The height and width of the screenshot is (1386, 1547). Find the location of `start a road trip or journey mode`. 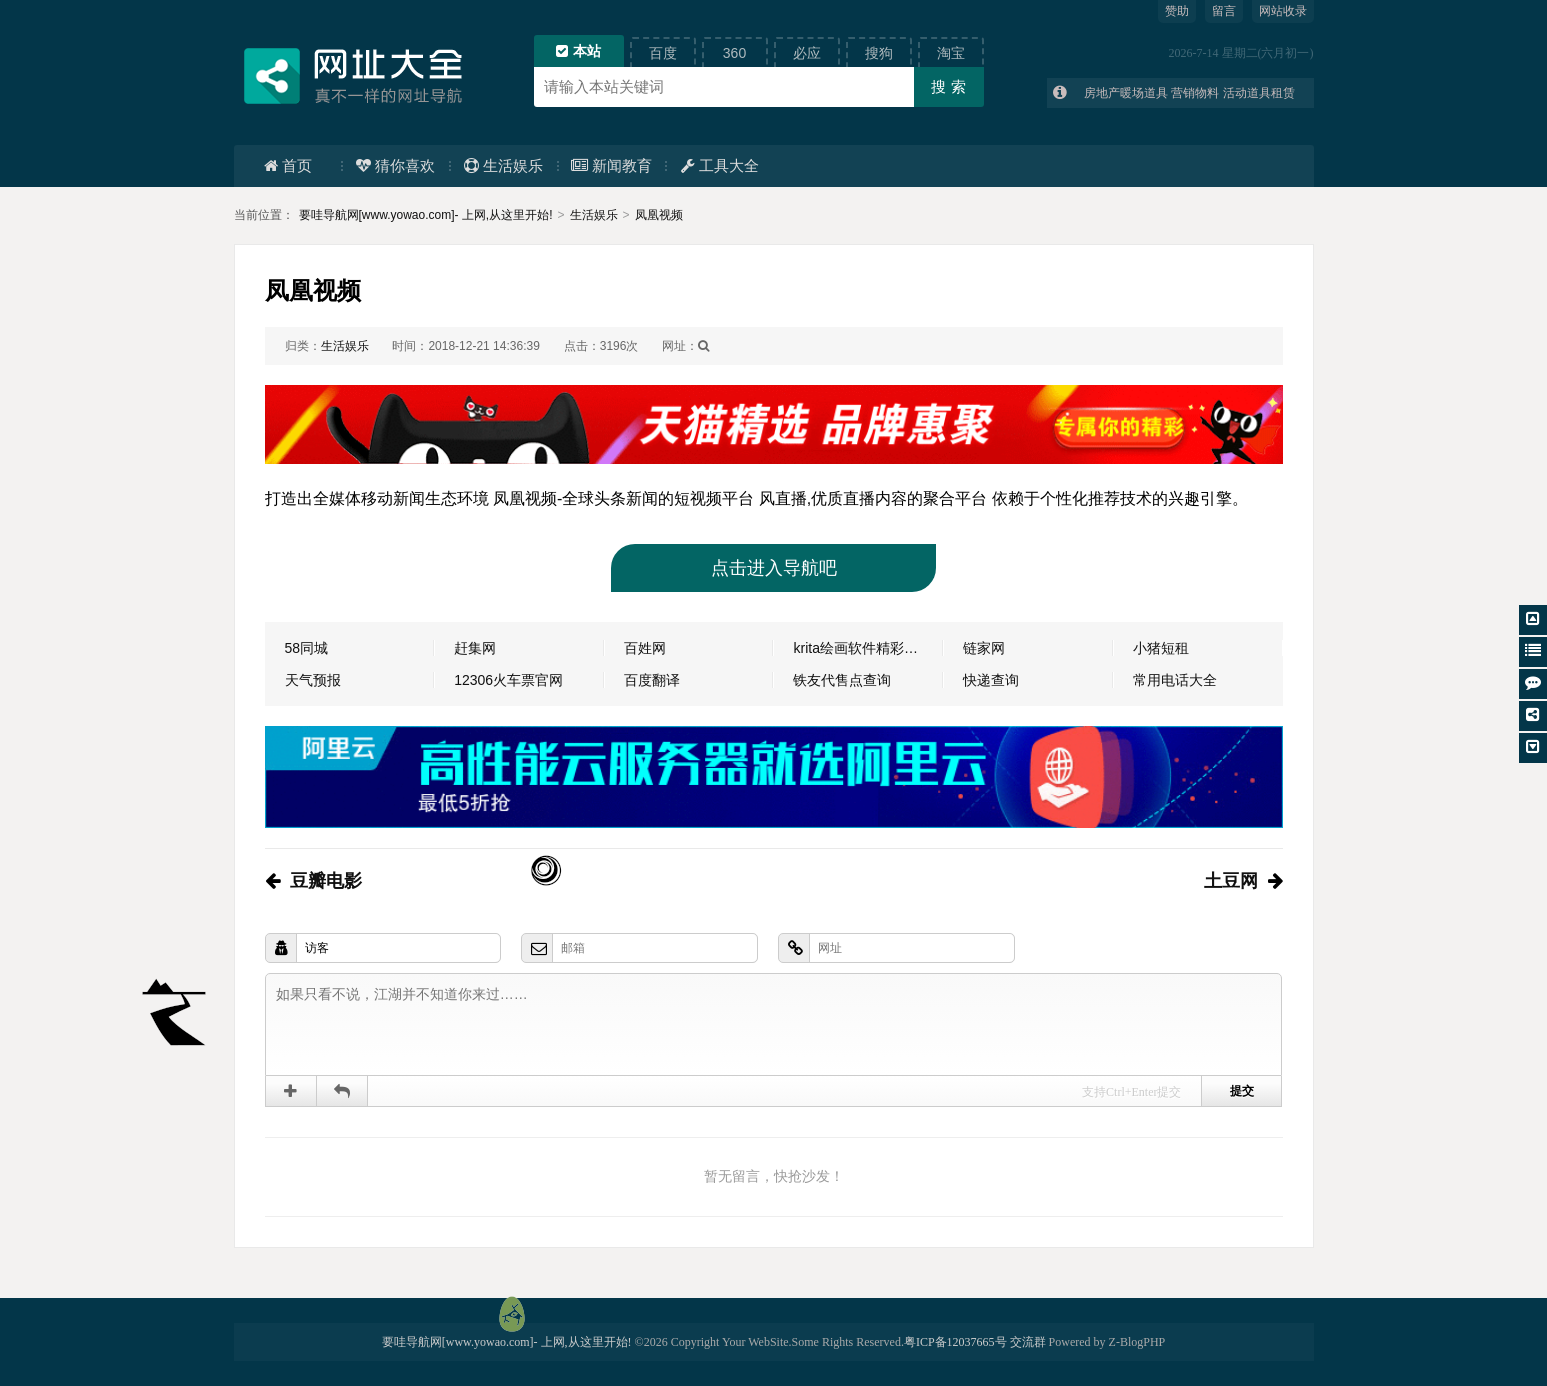

start a road trip or journey mode is located at coordinates (174, 1012).